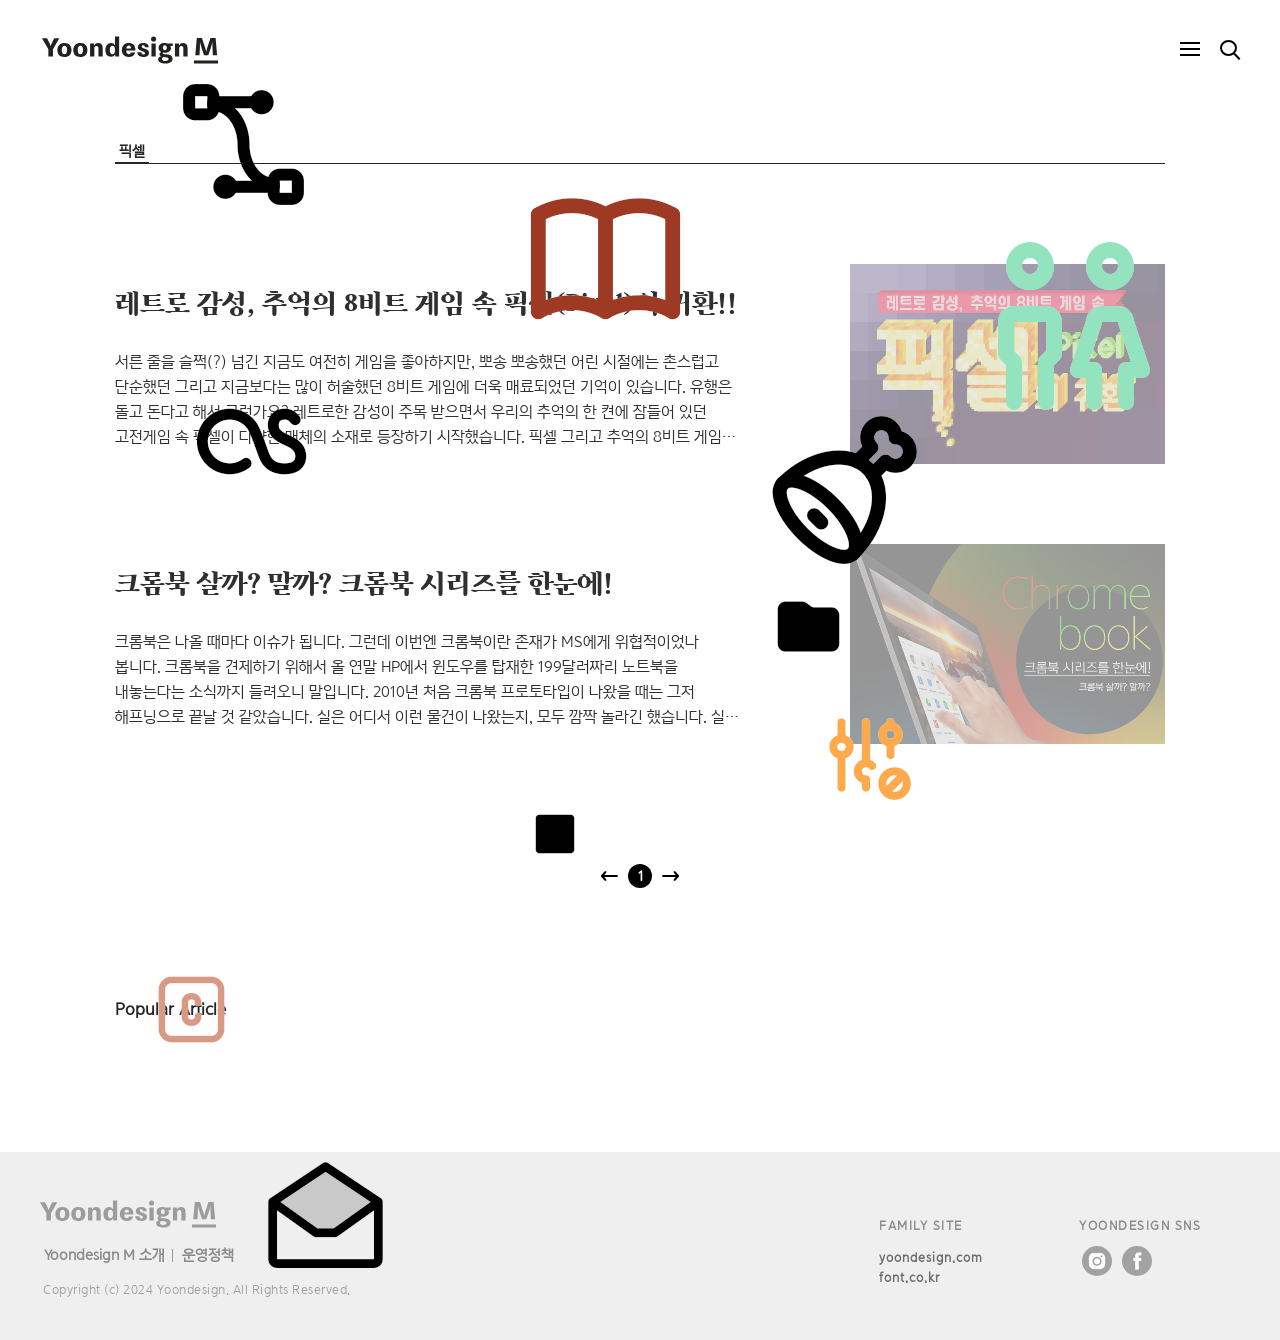 This screenshot has width=1280, height=1340. What do you see at coordinates (251, 441) in the screenshot?
I see `connect to Last.fm account` at bounding box center [251, 441].